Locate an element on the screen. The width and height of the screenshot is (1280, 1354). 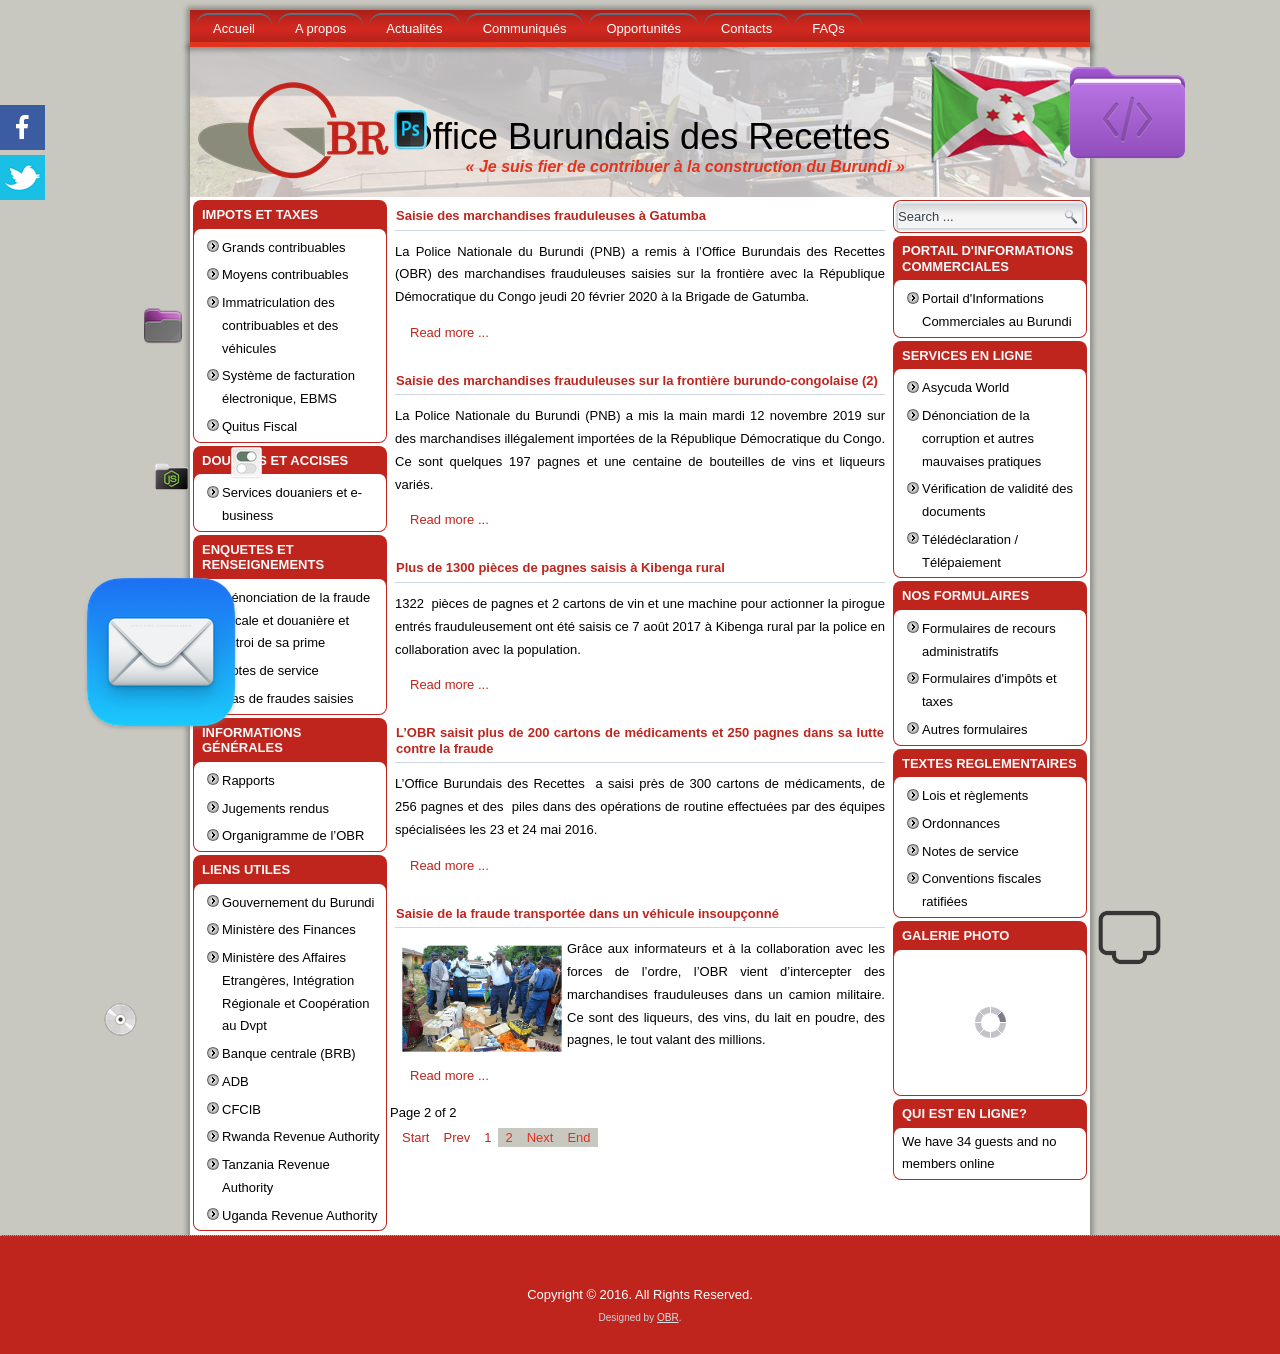
open the mail app is located at coordinates (161, 652).